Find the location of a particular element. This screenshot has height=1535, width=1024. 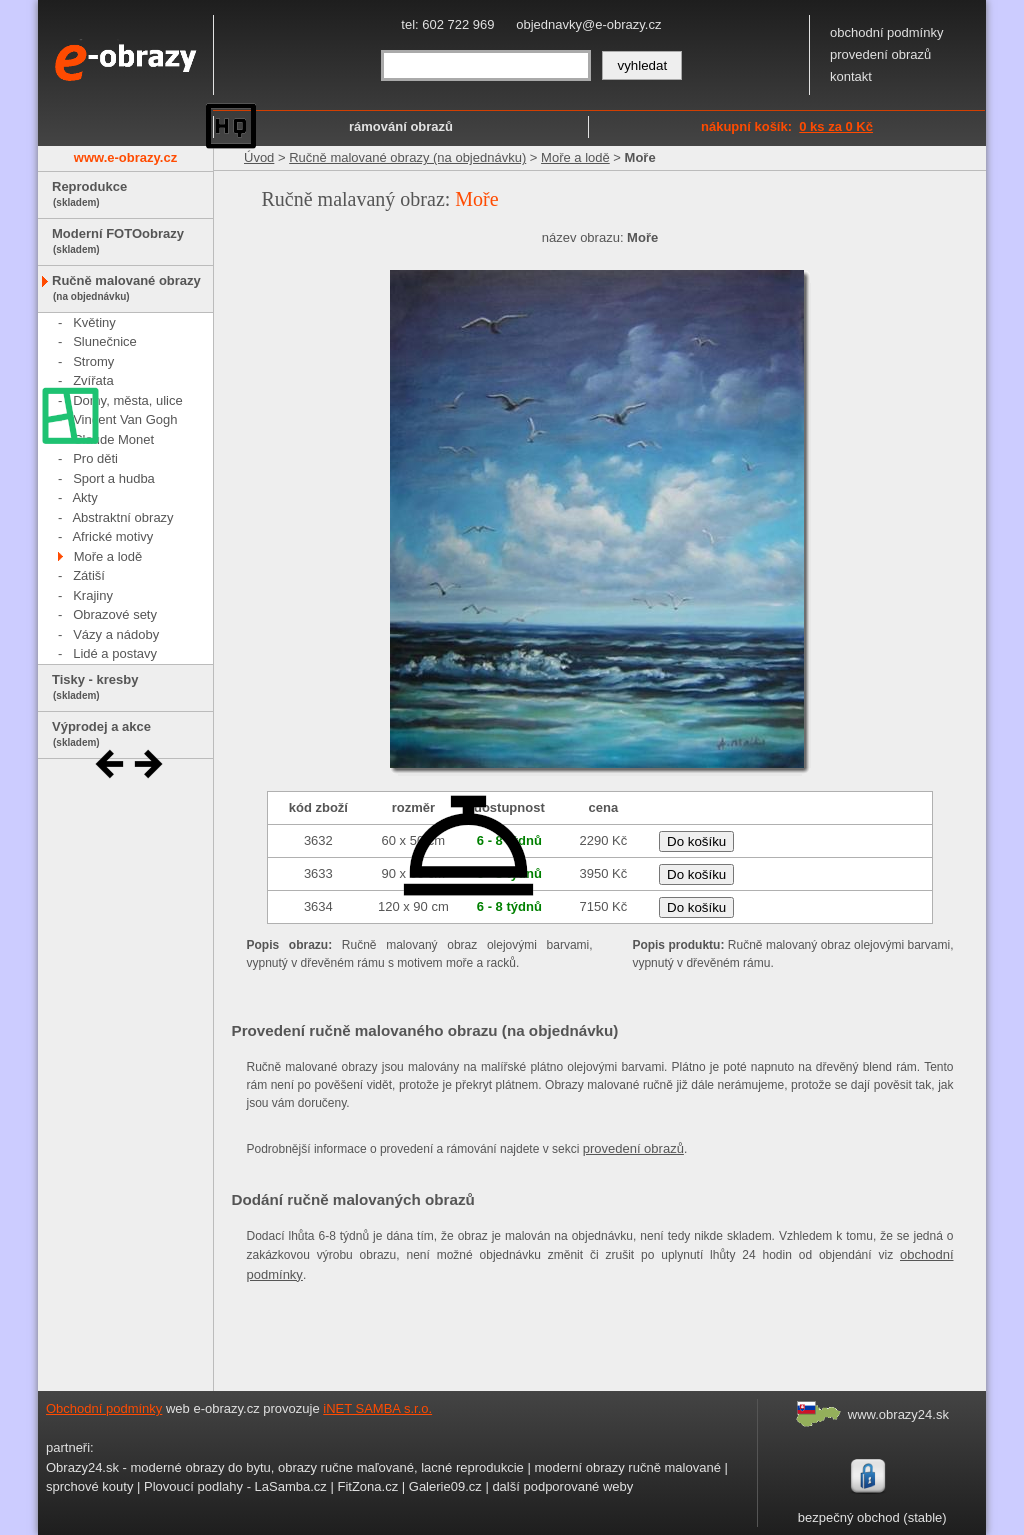

expand content horizontally is located at coordinates (129, 764).